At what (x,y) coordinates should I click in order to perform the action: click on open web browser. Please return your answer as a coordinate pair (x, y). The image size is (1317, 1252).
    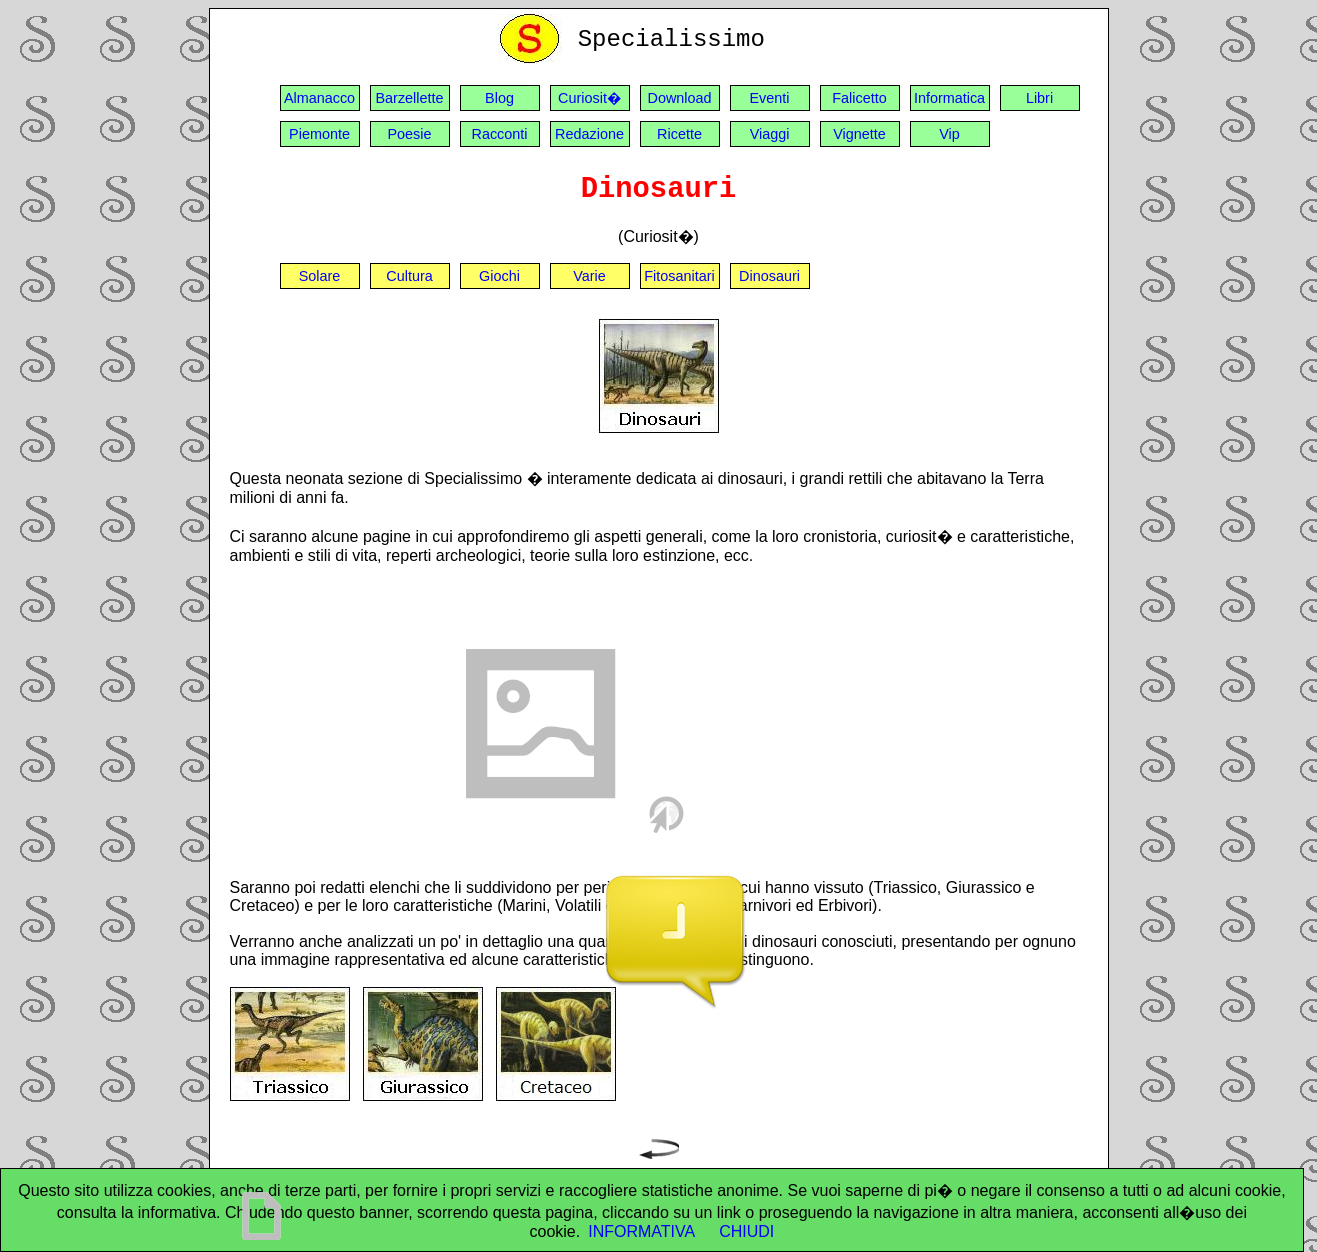
    Looking at the image, I should click on (666, 813).